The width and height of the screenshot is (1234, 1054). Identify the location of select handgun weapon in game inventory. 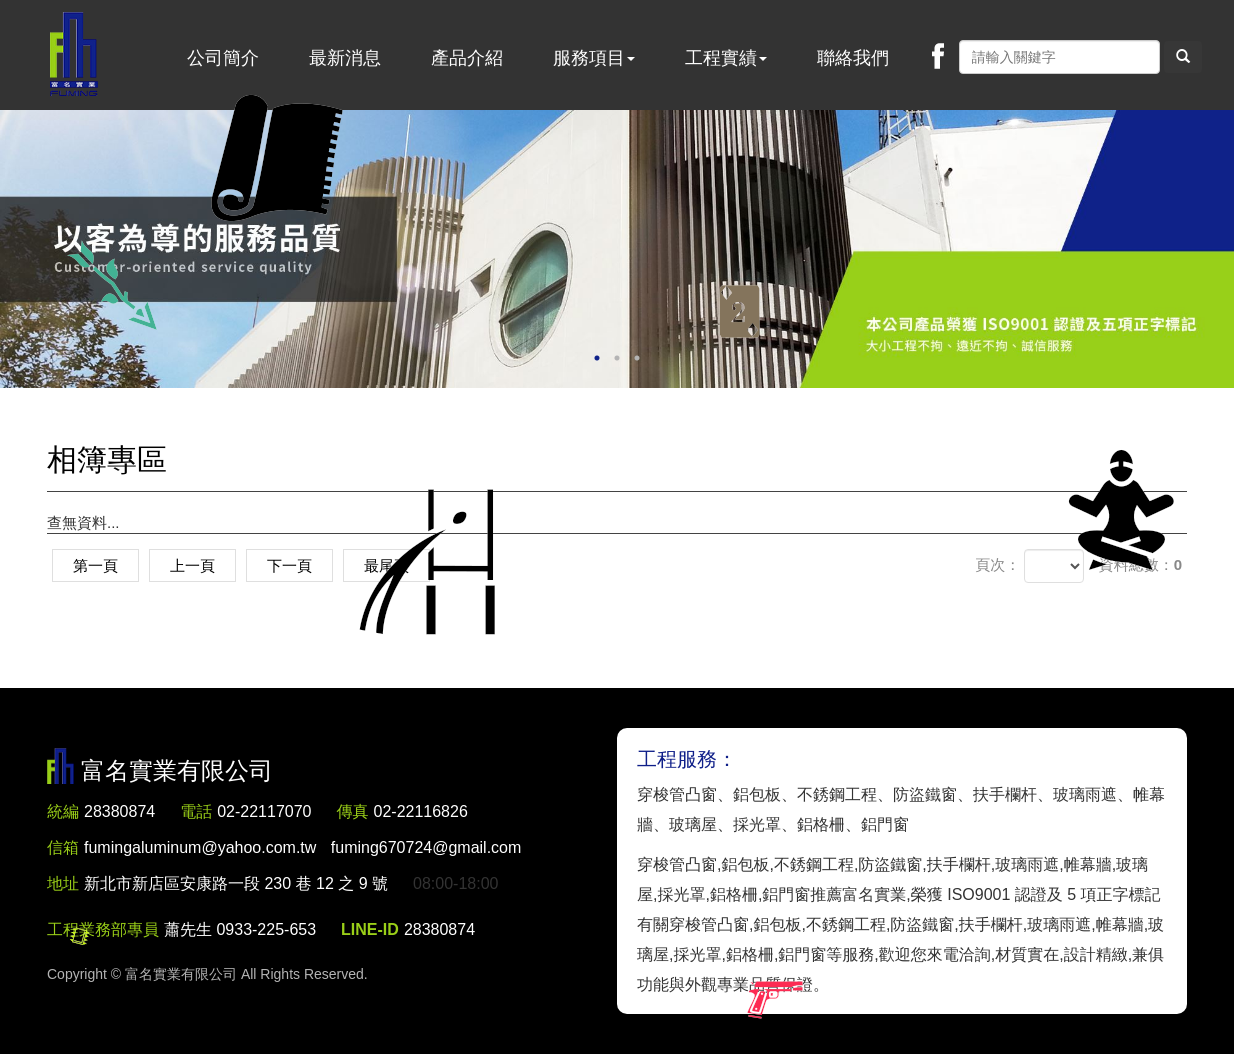
(775, 1000).